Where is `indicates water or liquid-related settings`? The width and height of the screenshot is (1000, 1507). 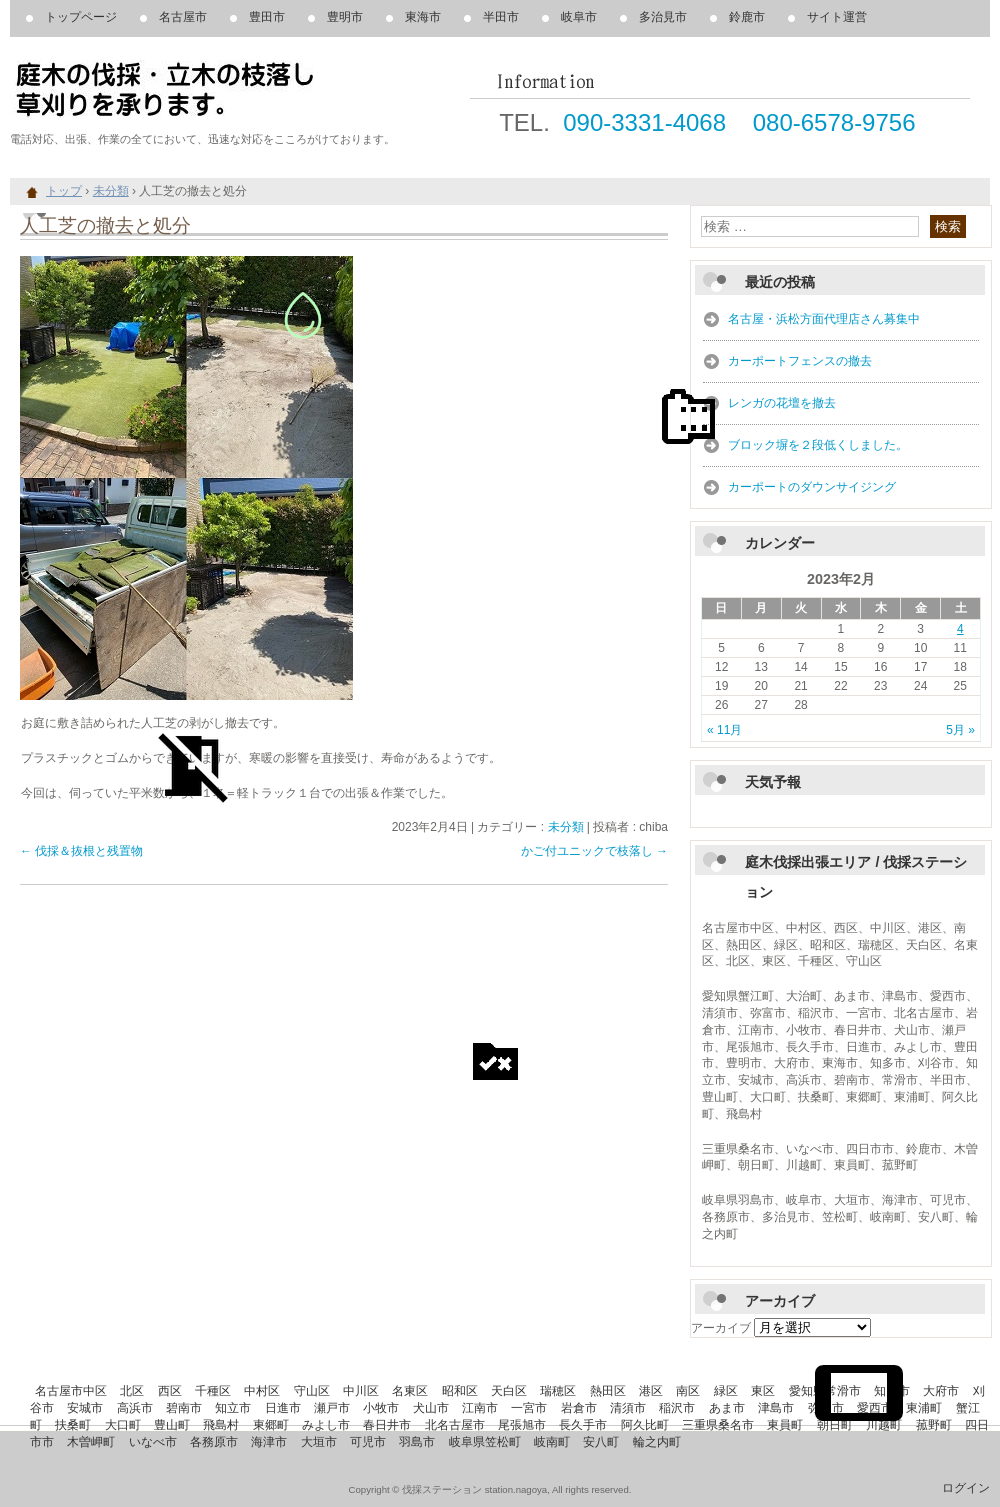
indicates water or liquid-related settings is located at coordinates (303, 317).